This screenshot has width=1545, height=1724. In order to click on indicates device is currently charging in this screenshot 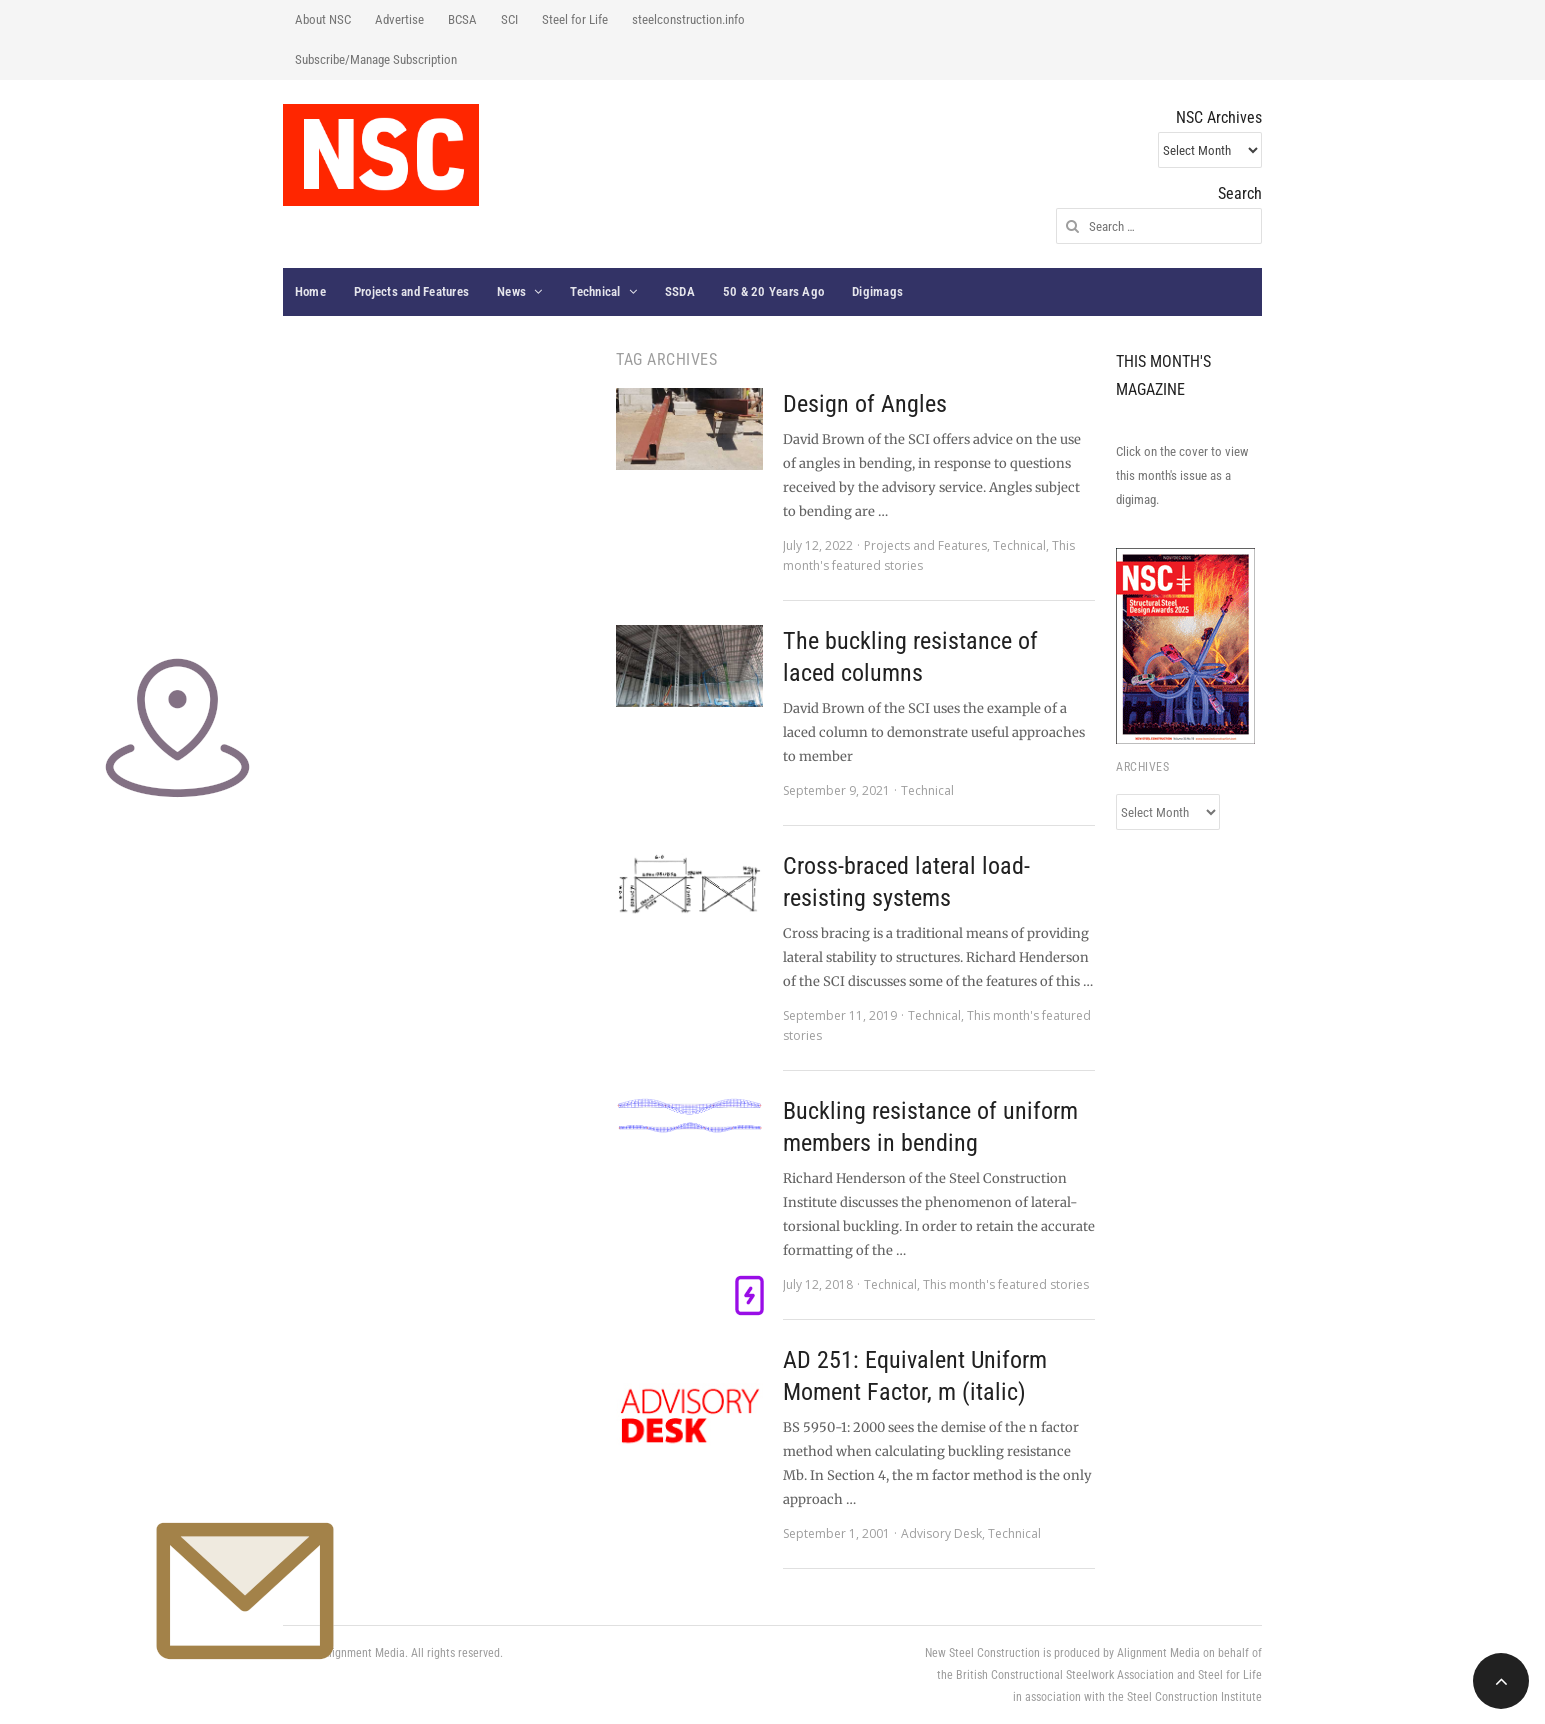, I will do `click(749, 1295)`.